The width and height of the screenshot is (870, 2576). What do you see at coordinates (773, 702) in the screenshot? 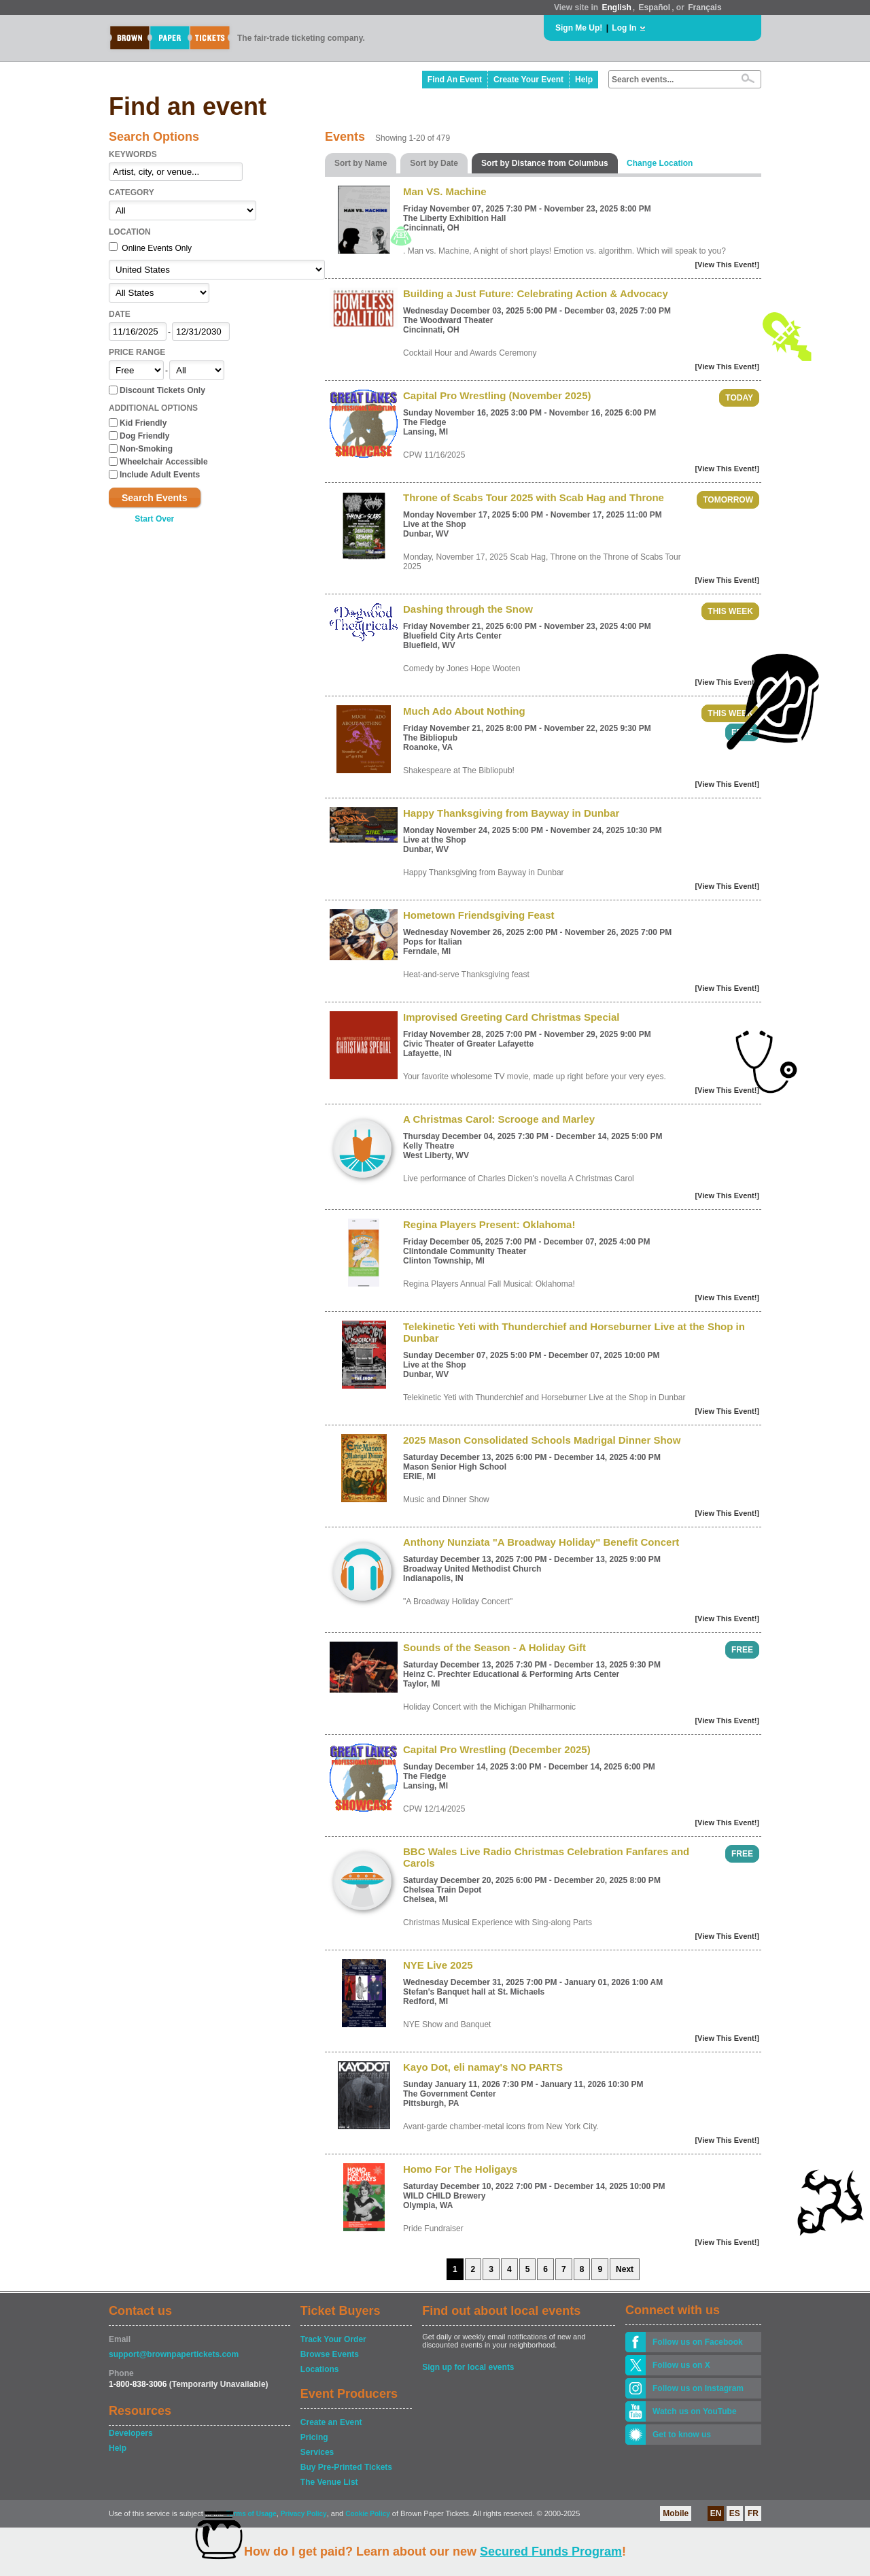
I see `breakfast or food-related game item` at bounding box center [773, 702].